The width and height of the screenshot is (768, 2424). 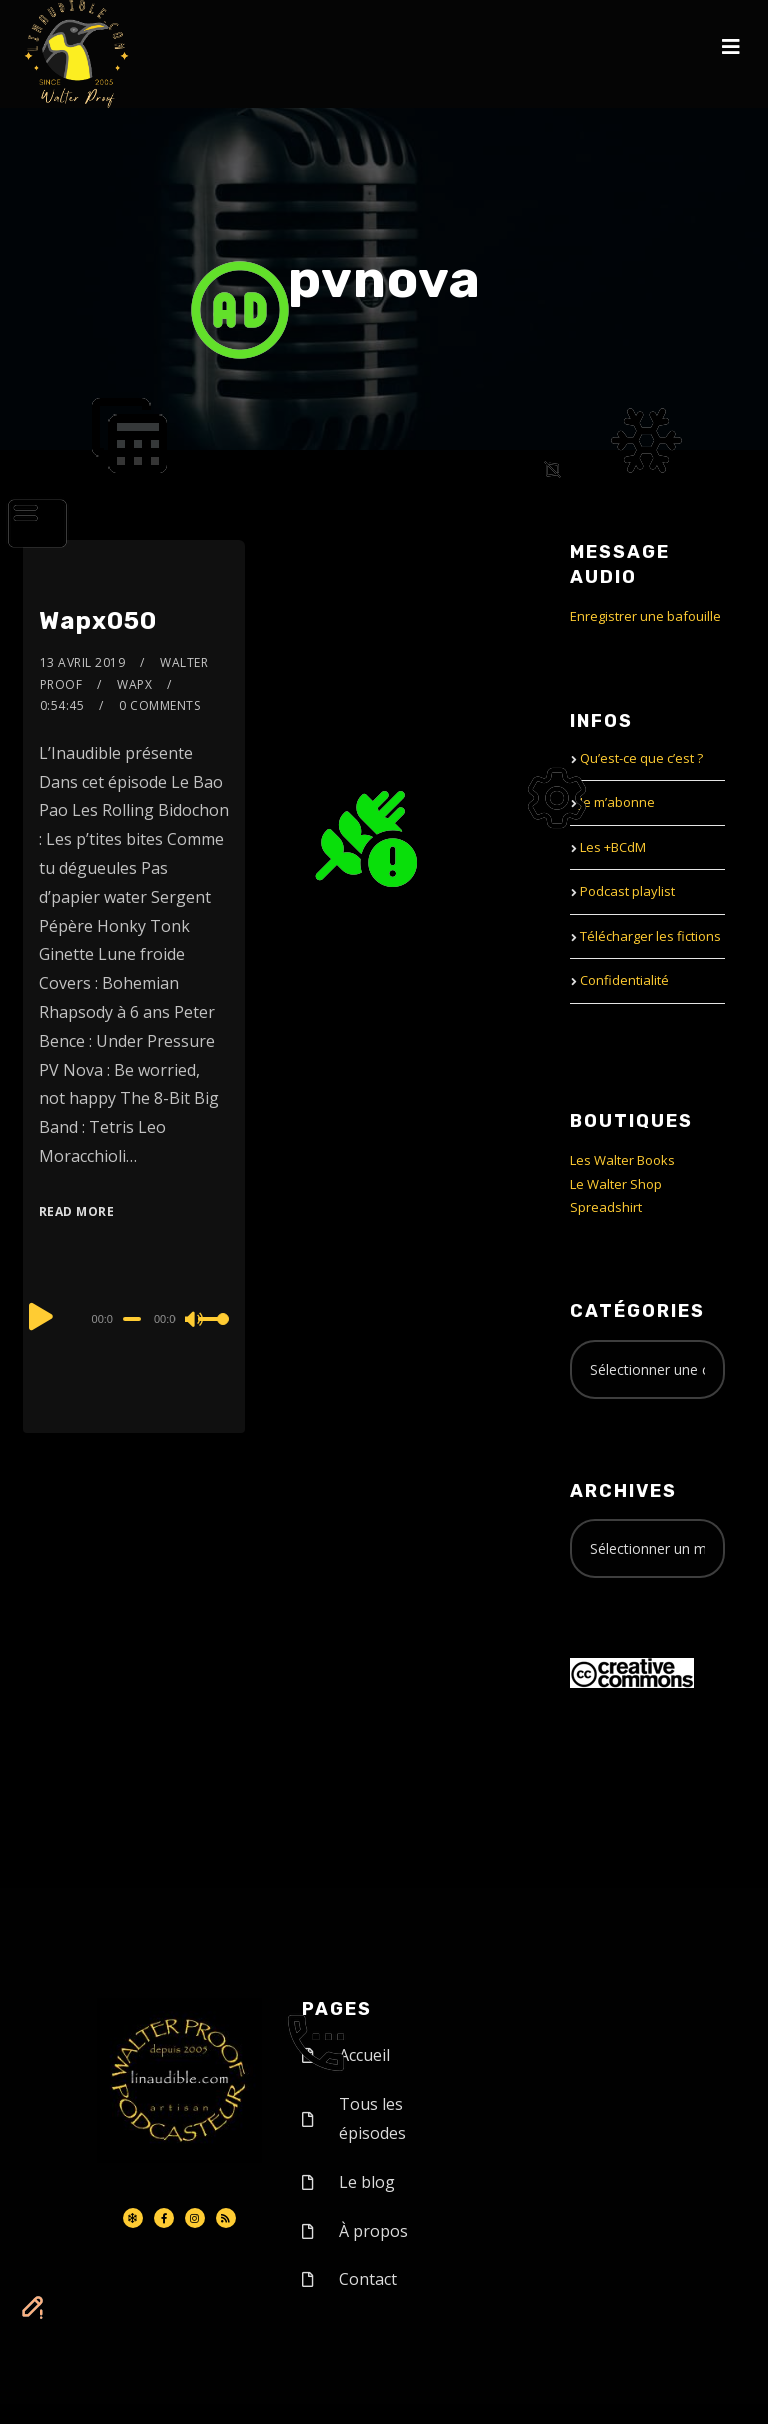 What do you see at coordinates (363, 833) in the screenshot?
I see `indicates a crop or grain alert` at bounding box center [363, 833].